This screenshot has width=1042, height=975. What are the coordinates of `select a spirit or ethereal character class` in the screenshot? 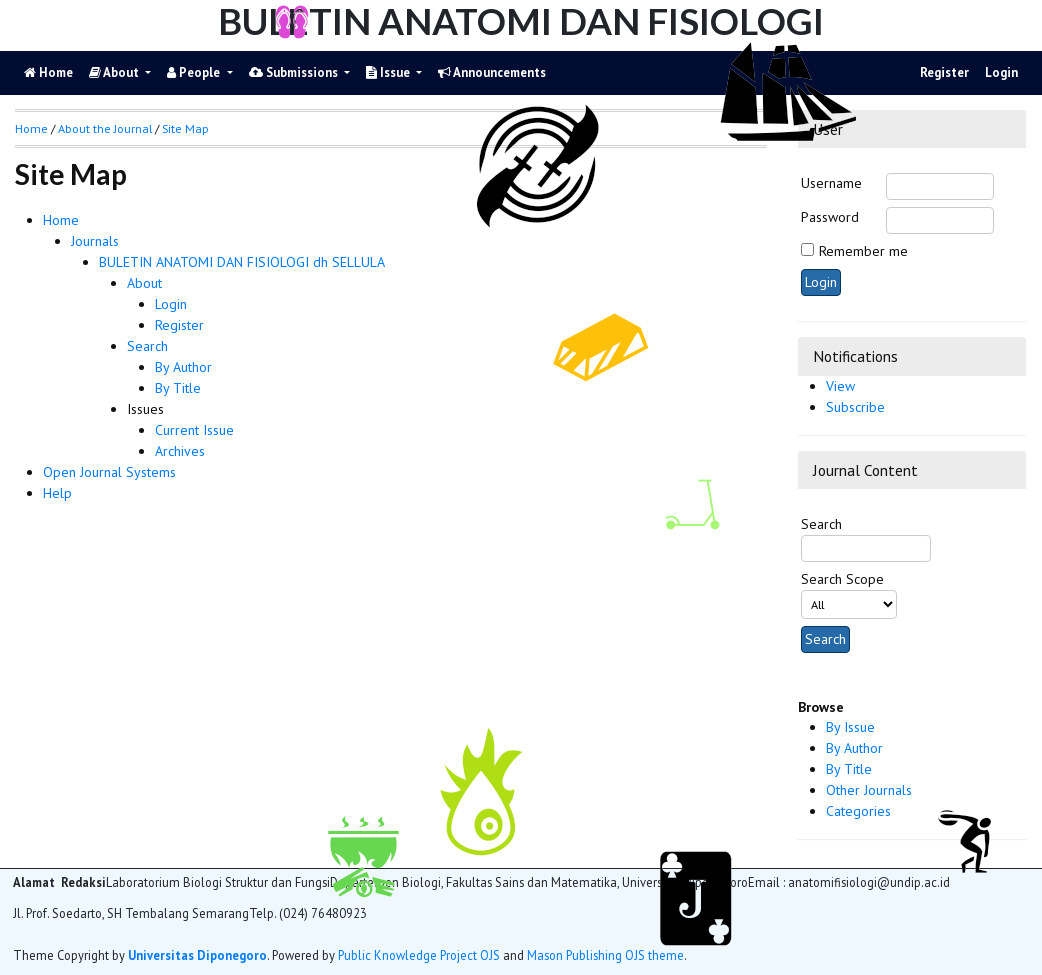 It's located at (481, 791).